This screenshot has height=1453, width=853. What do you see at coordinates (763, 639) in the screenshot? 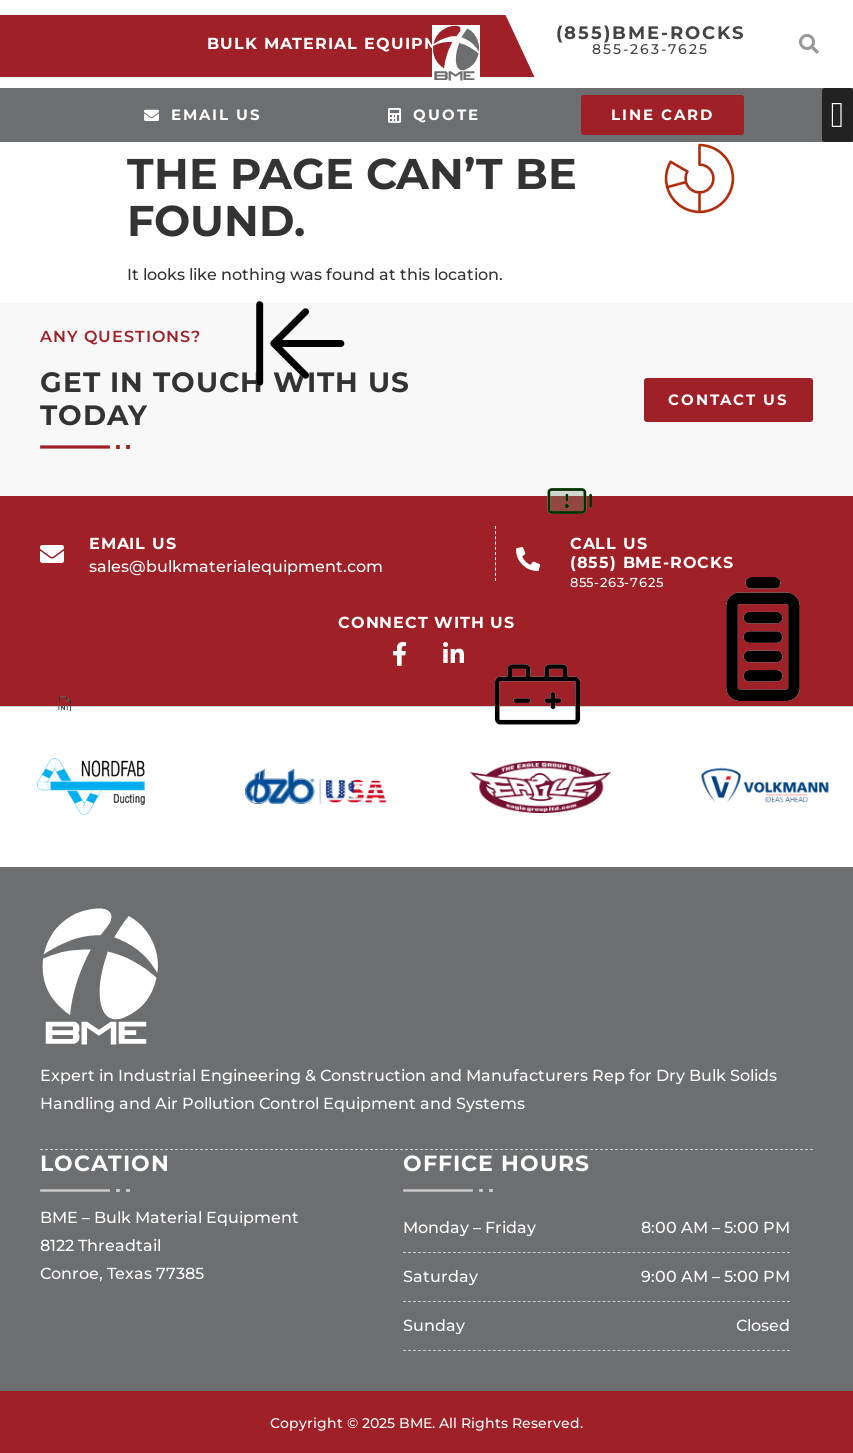
I see `indicates battery is fully charged` at bounding box center [763, 639].